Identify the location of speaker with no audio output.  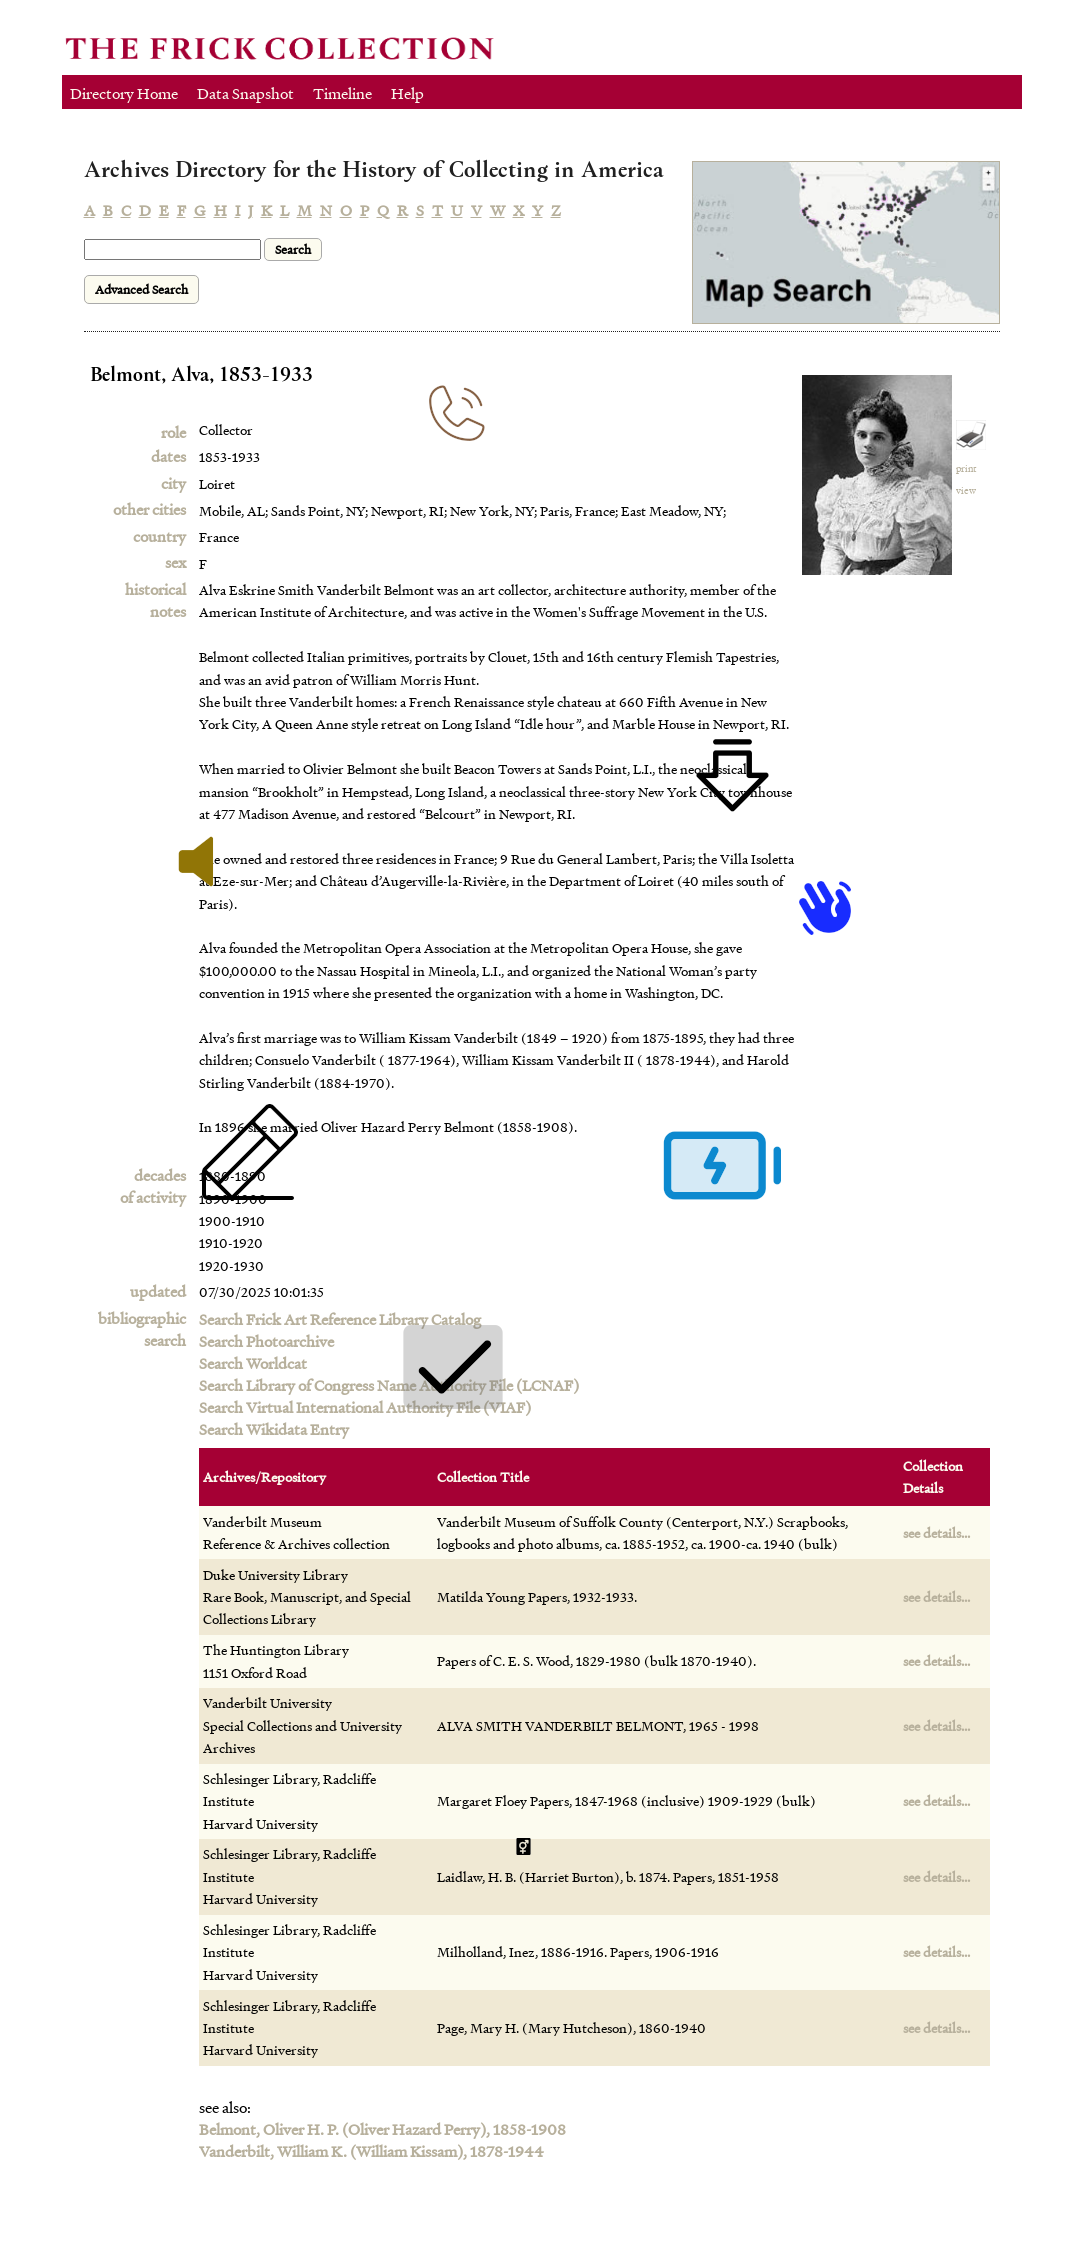
(203, 861).